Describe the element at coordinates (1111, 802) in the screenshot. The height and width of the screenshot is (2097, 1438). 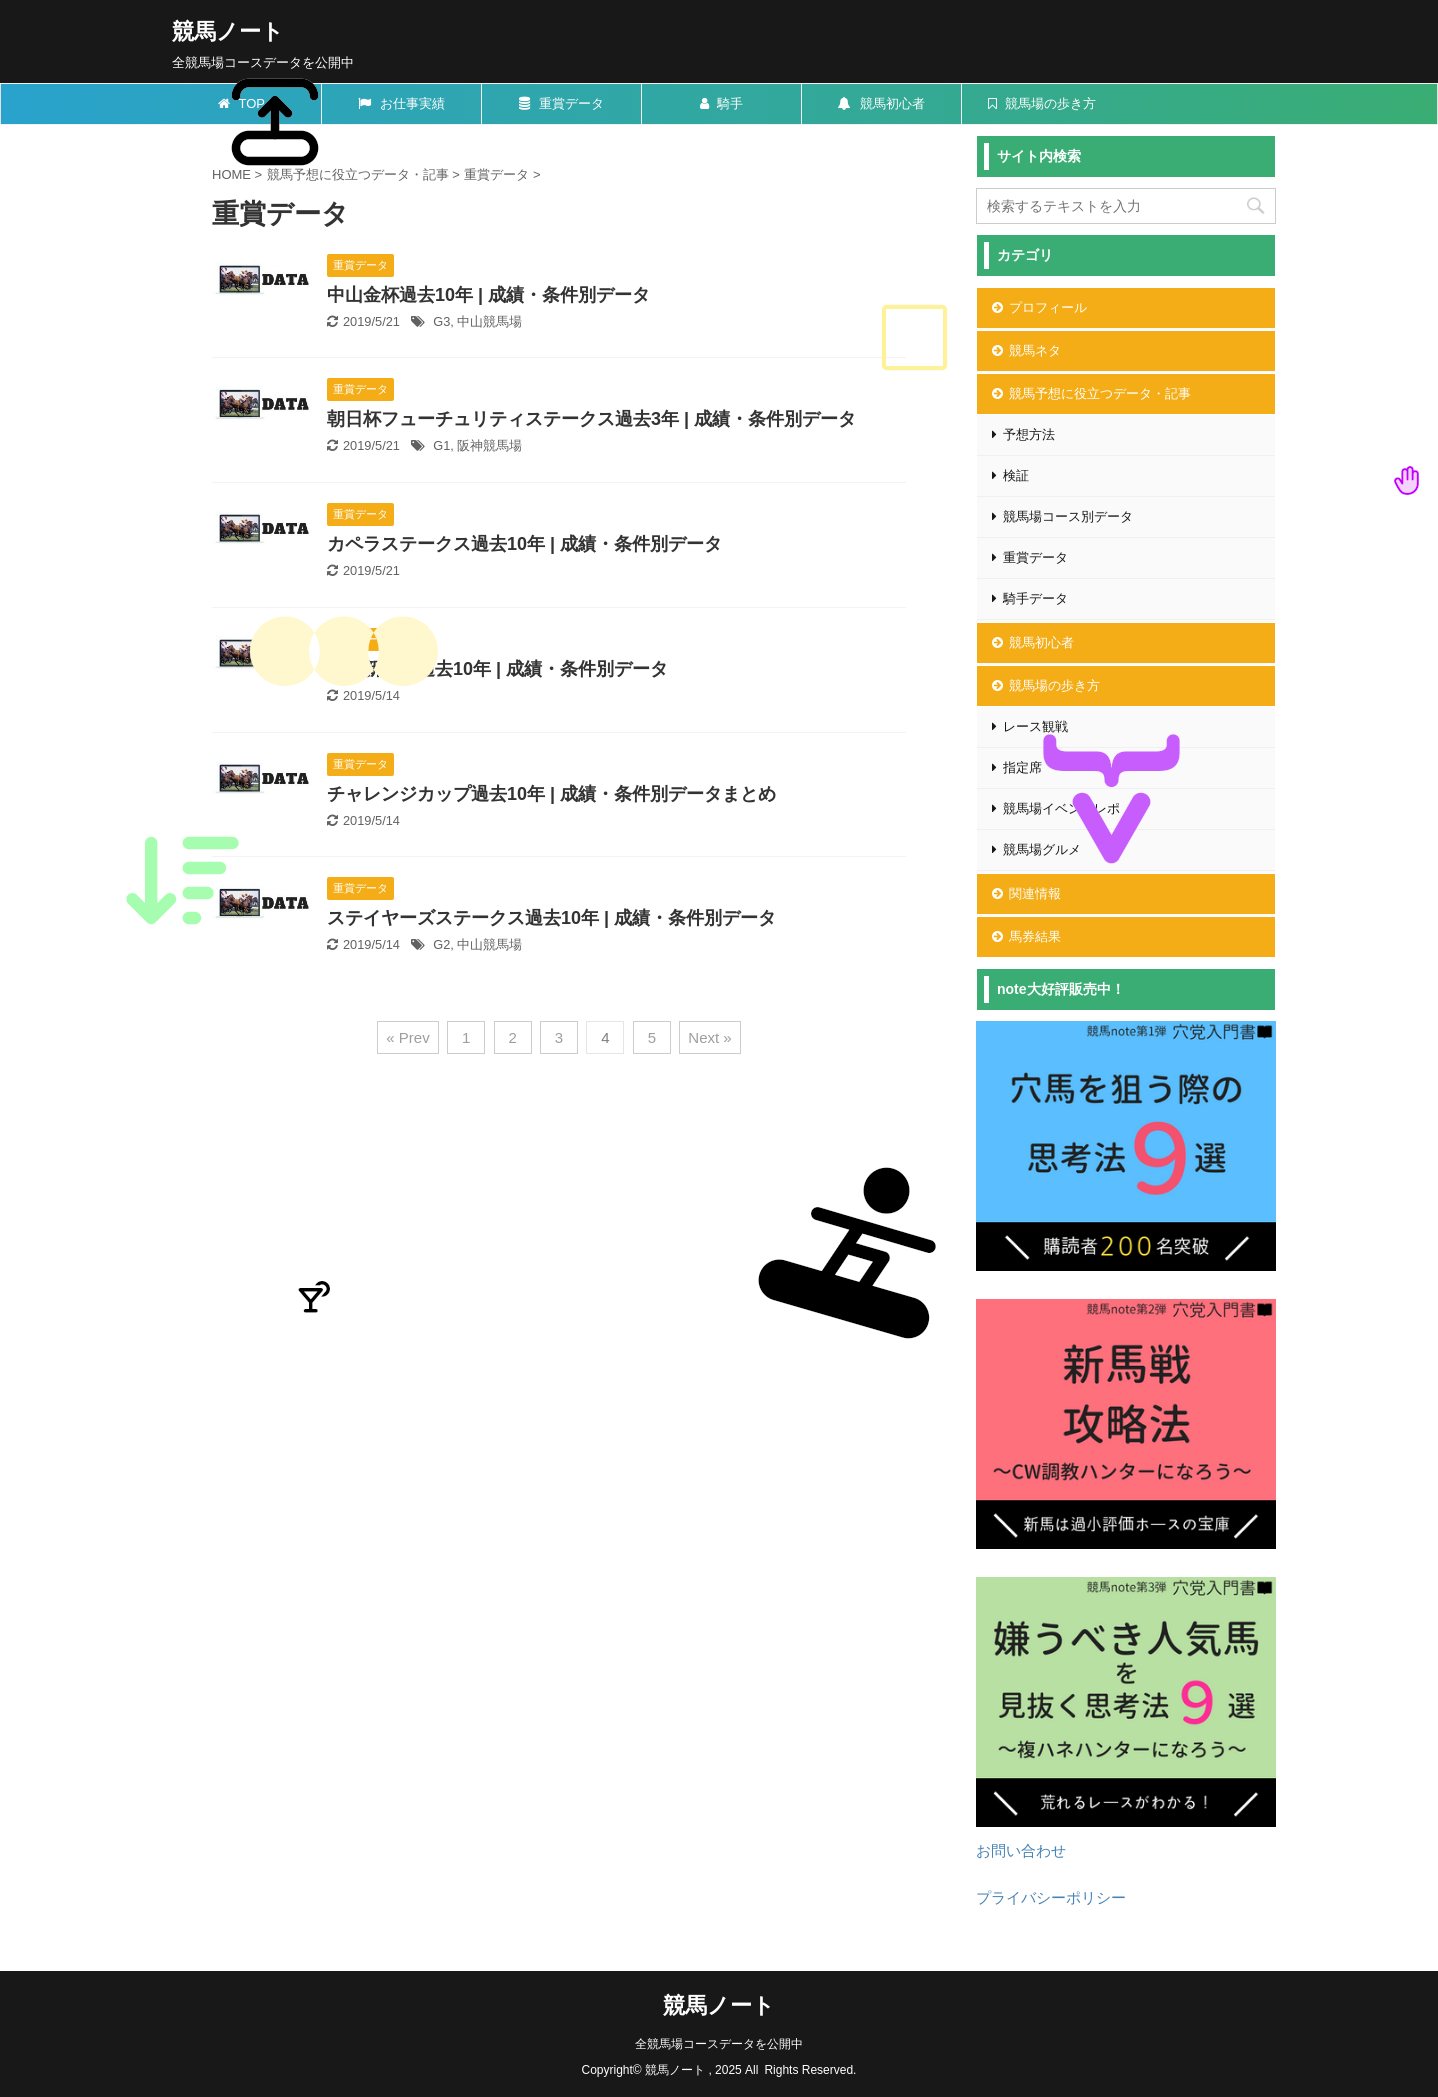
I see `vaadin framework logo` at that location.